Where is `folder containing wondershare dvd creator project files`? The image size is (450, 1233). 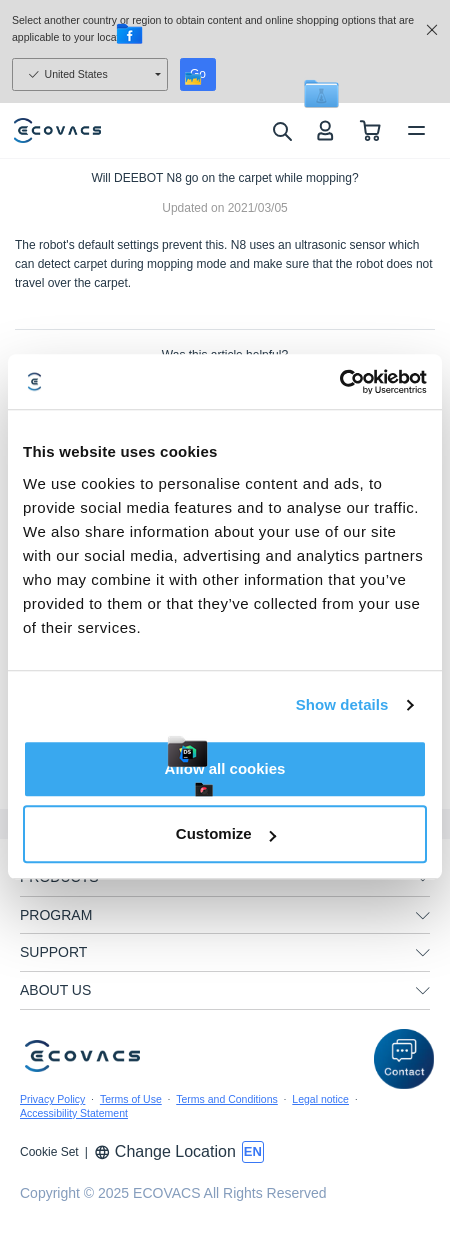
folder containing wondershare dvd creator project files is located at coordinates (204, 790).